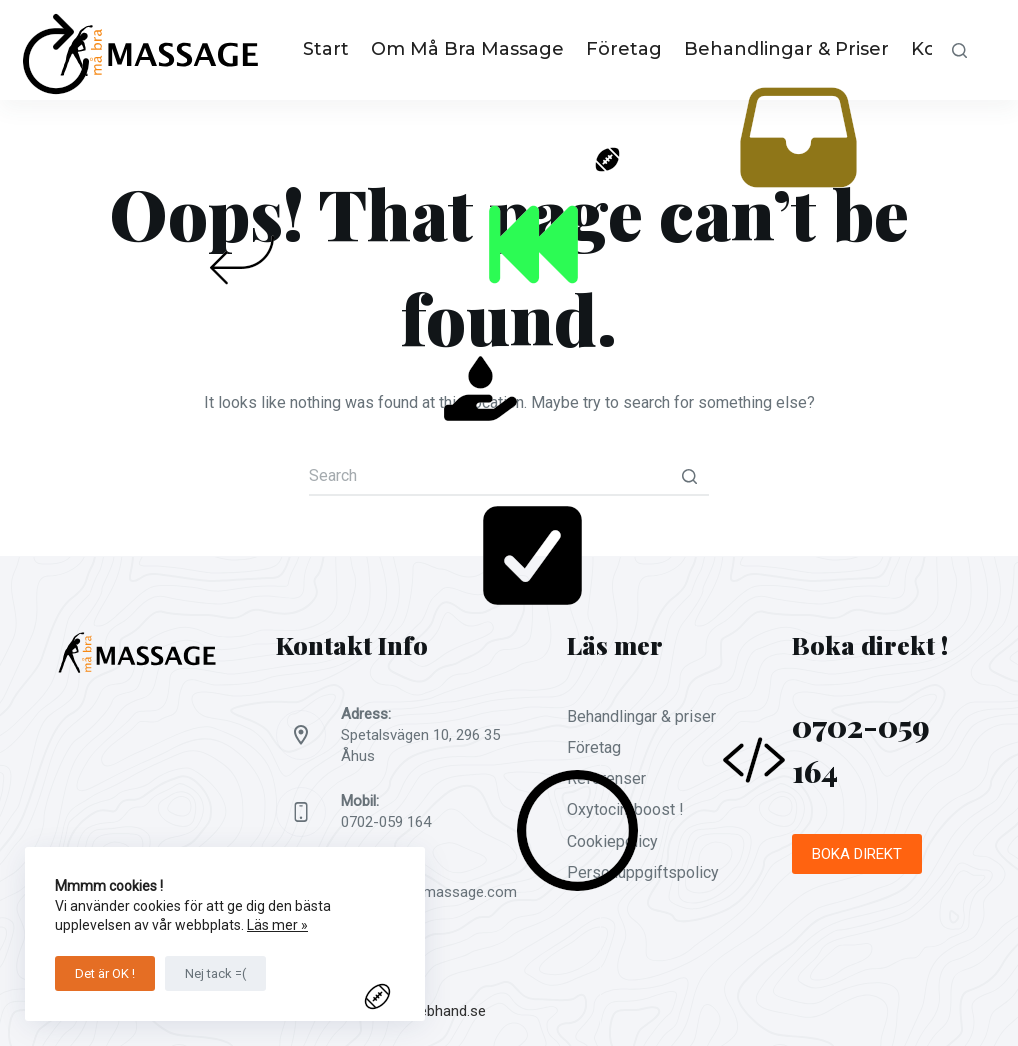 The width and height of the screenshot is (1018, 1046). I want to click on access your inbox or file tray, so click(798, 137).